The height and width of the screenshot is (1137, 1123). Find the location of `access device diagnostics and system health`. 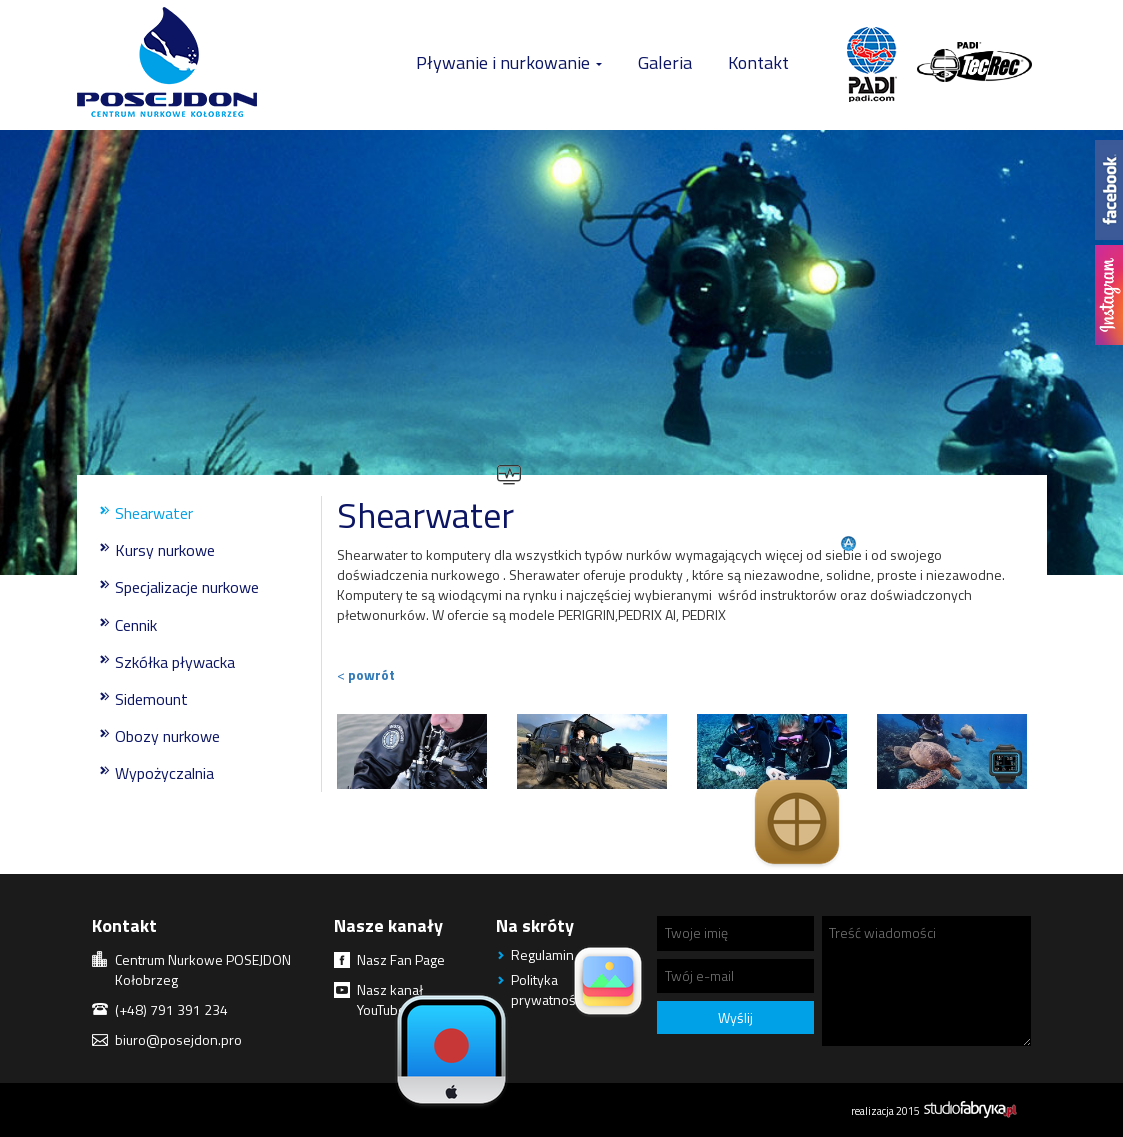

access device diagnostics and system health is located at coordinates (509, 474).